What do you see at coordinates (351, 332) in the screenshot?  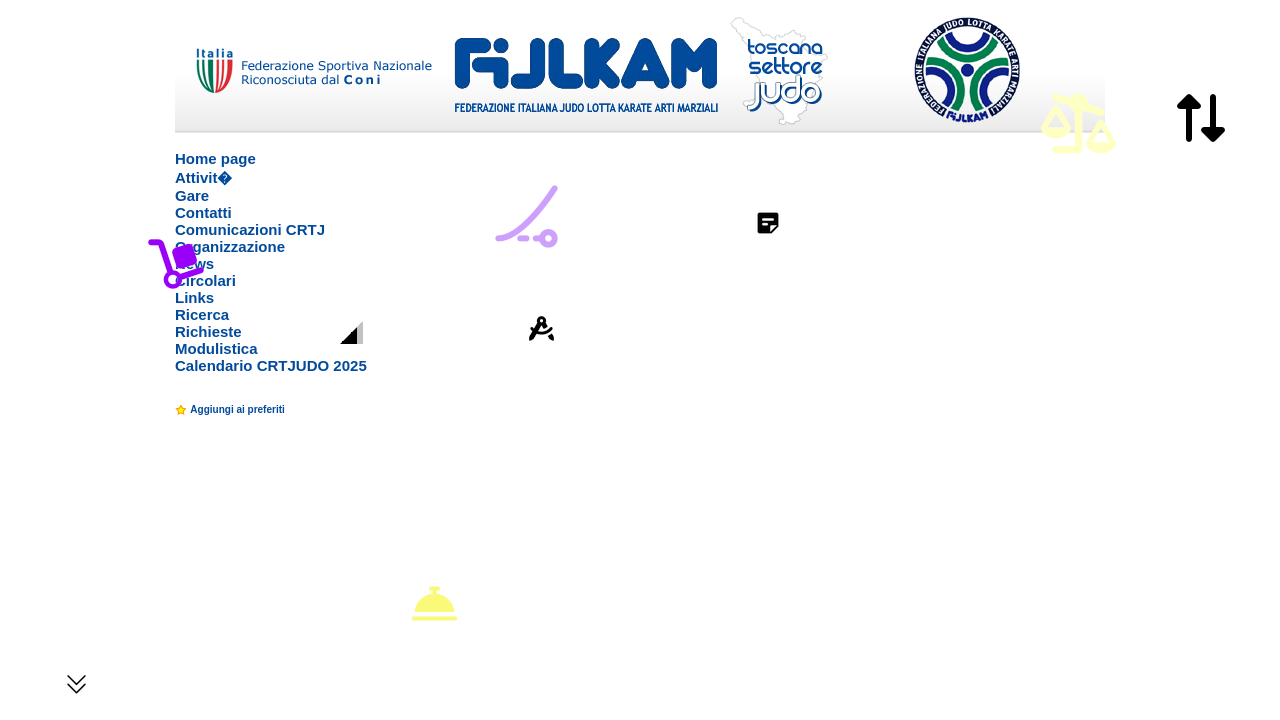 I see `indicates current cellular network signal strength` at bounding box center [351, 332].